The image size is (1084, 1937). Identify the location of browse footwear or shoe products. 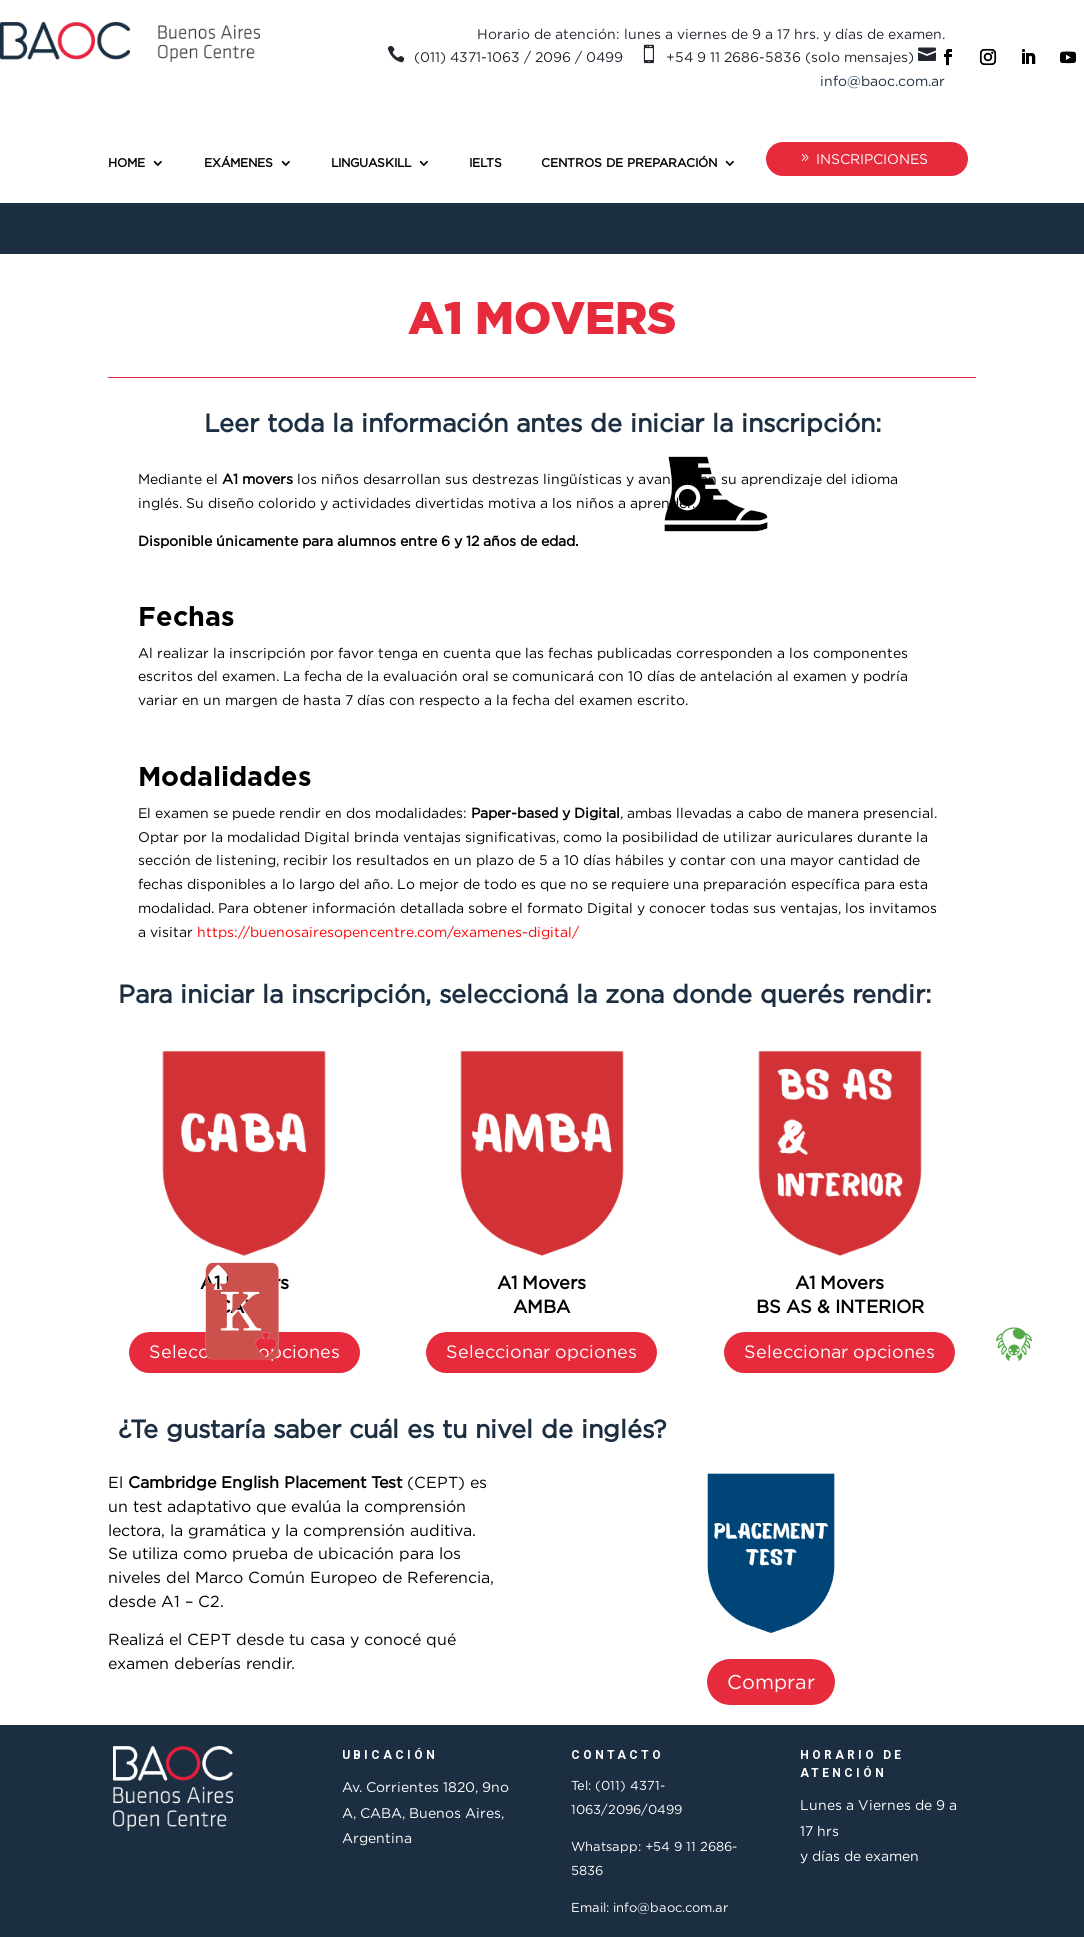
(716, 494).